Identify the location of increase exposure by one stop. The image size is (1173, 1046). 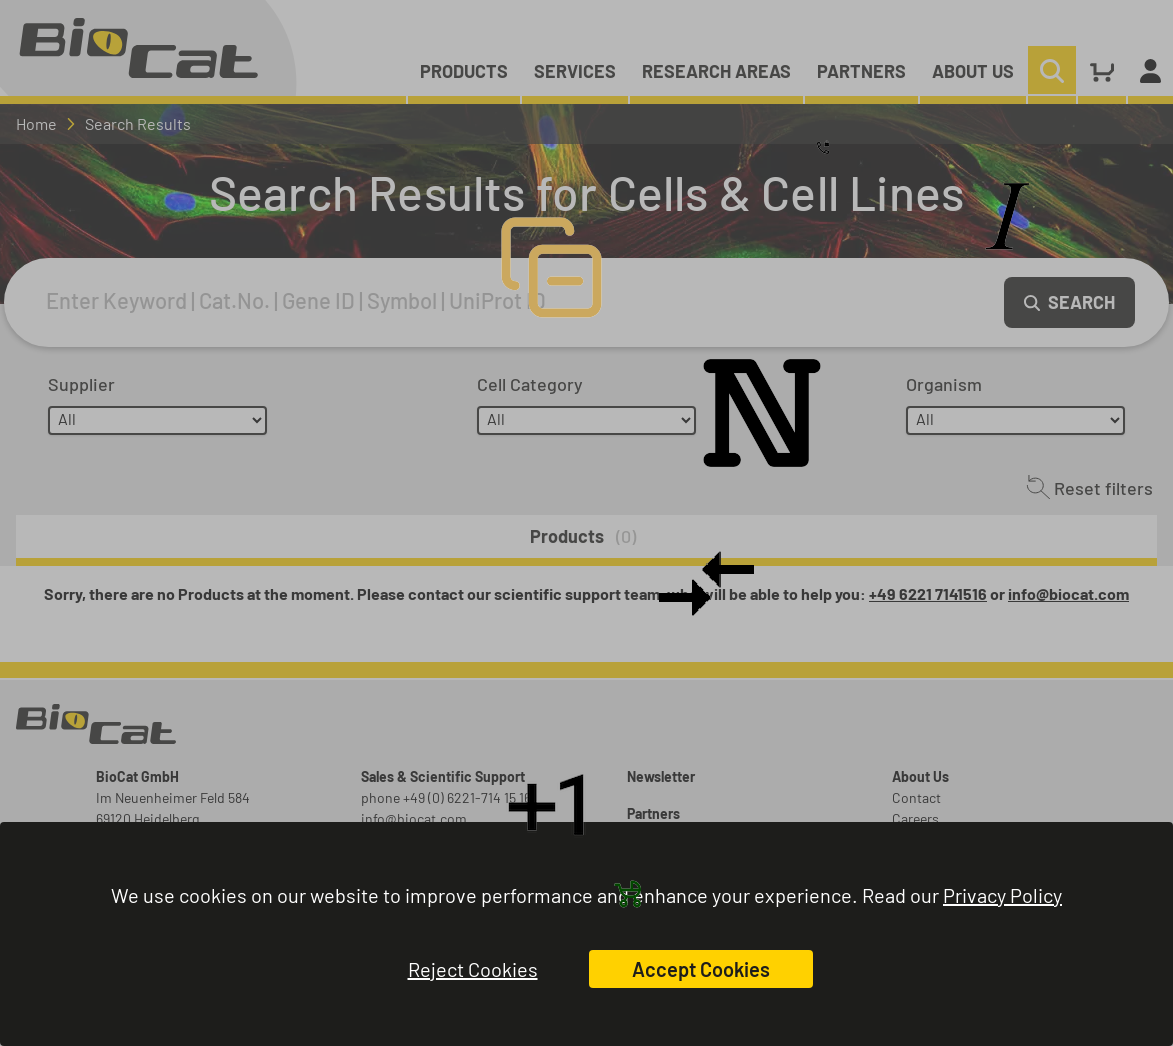
(546, 807).